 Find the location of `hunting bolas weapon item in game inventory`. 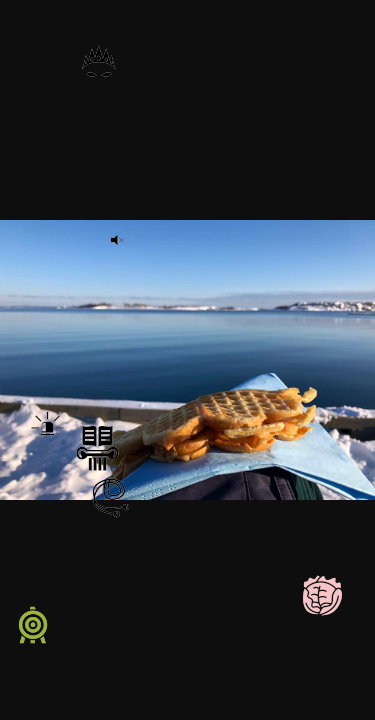

hunting bolas weapon item in game inventory is located at coordinates (111, 498).